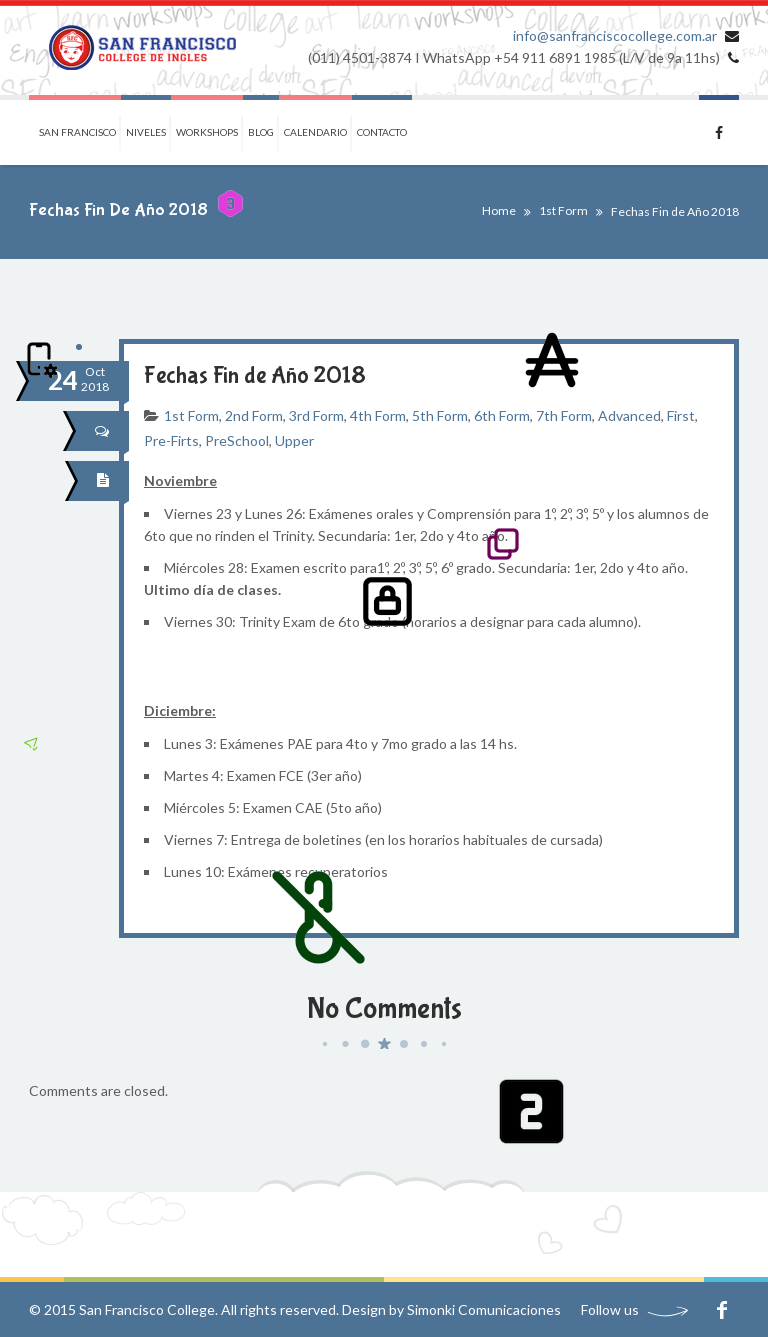  I want to click on access mobile device settings, so click(39, 359).